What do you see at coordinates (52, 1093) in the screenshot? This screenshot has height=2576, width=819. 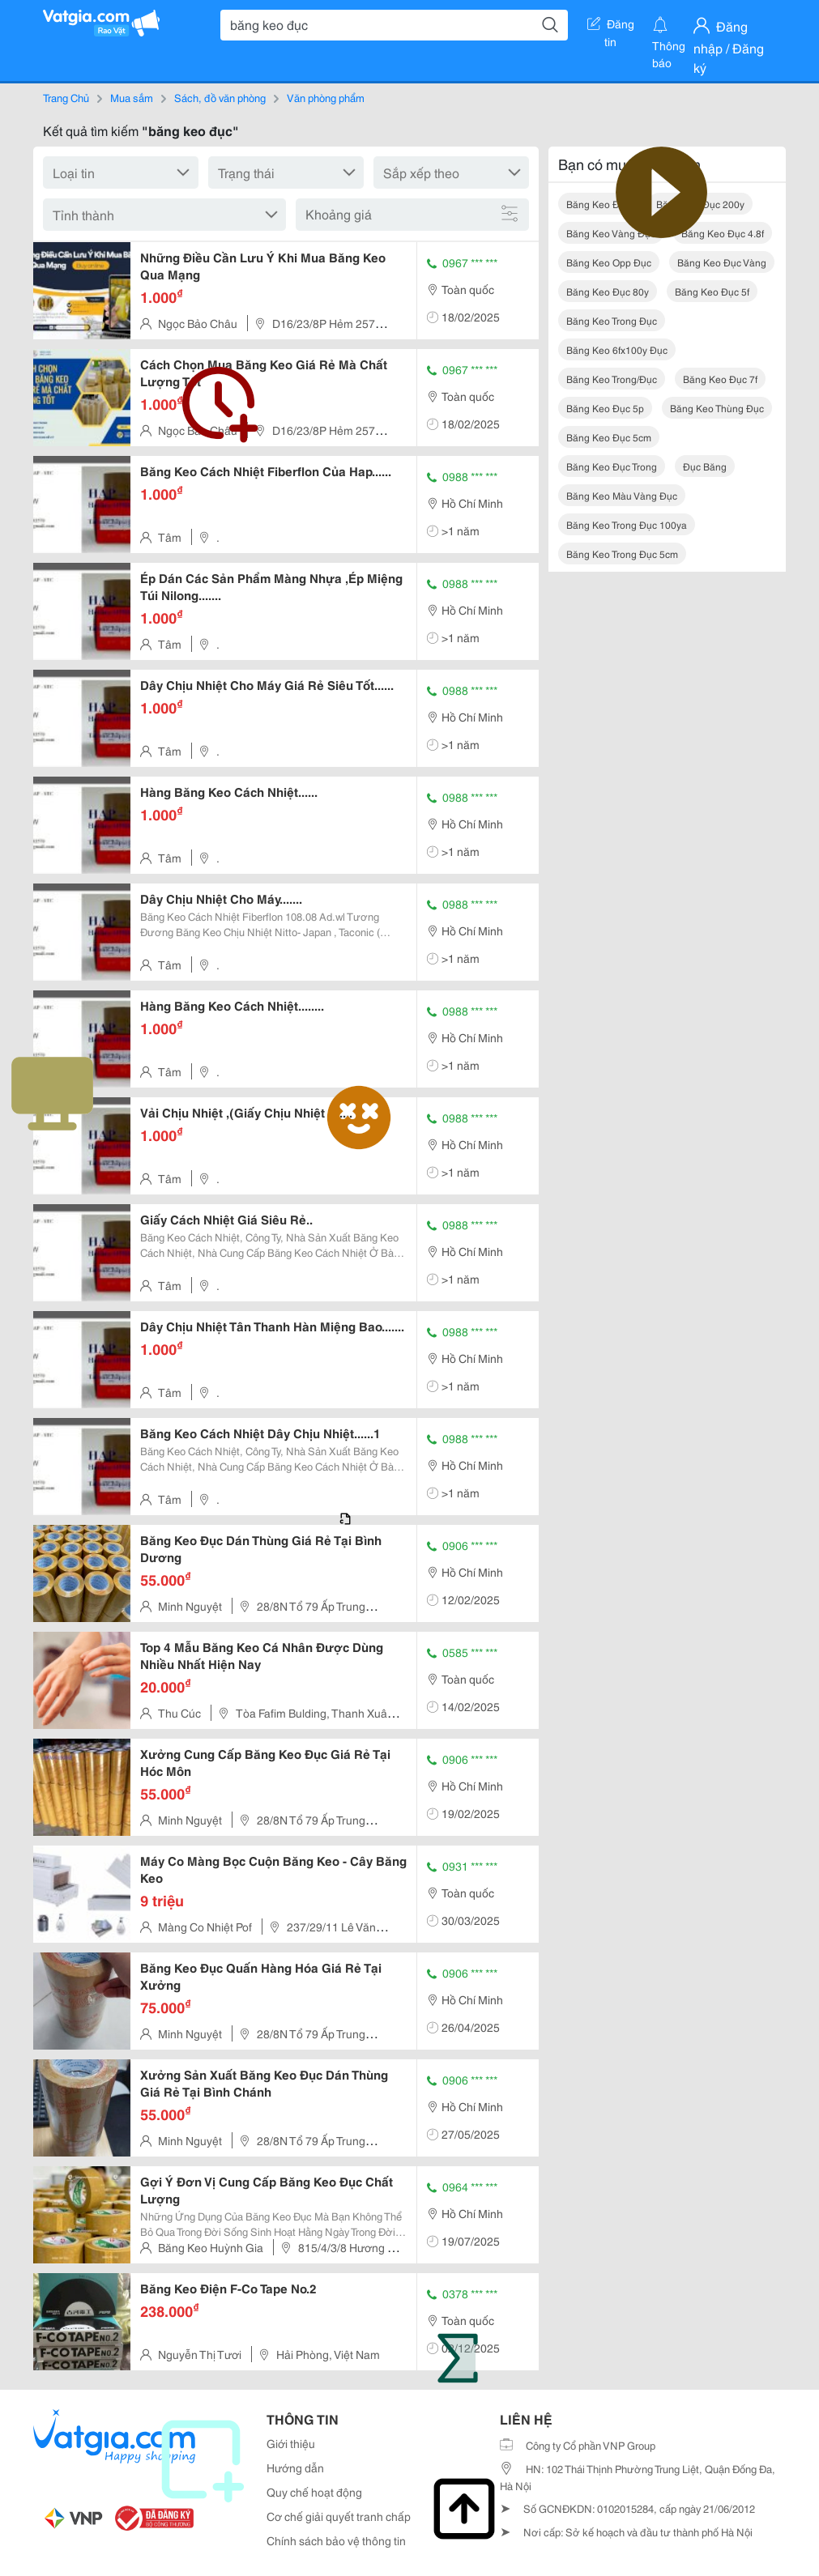 I see `switch to desktop view` at bounding box center [52, 1093].